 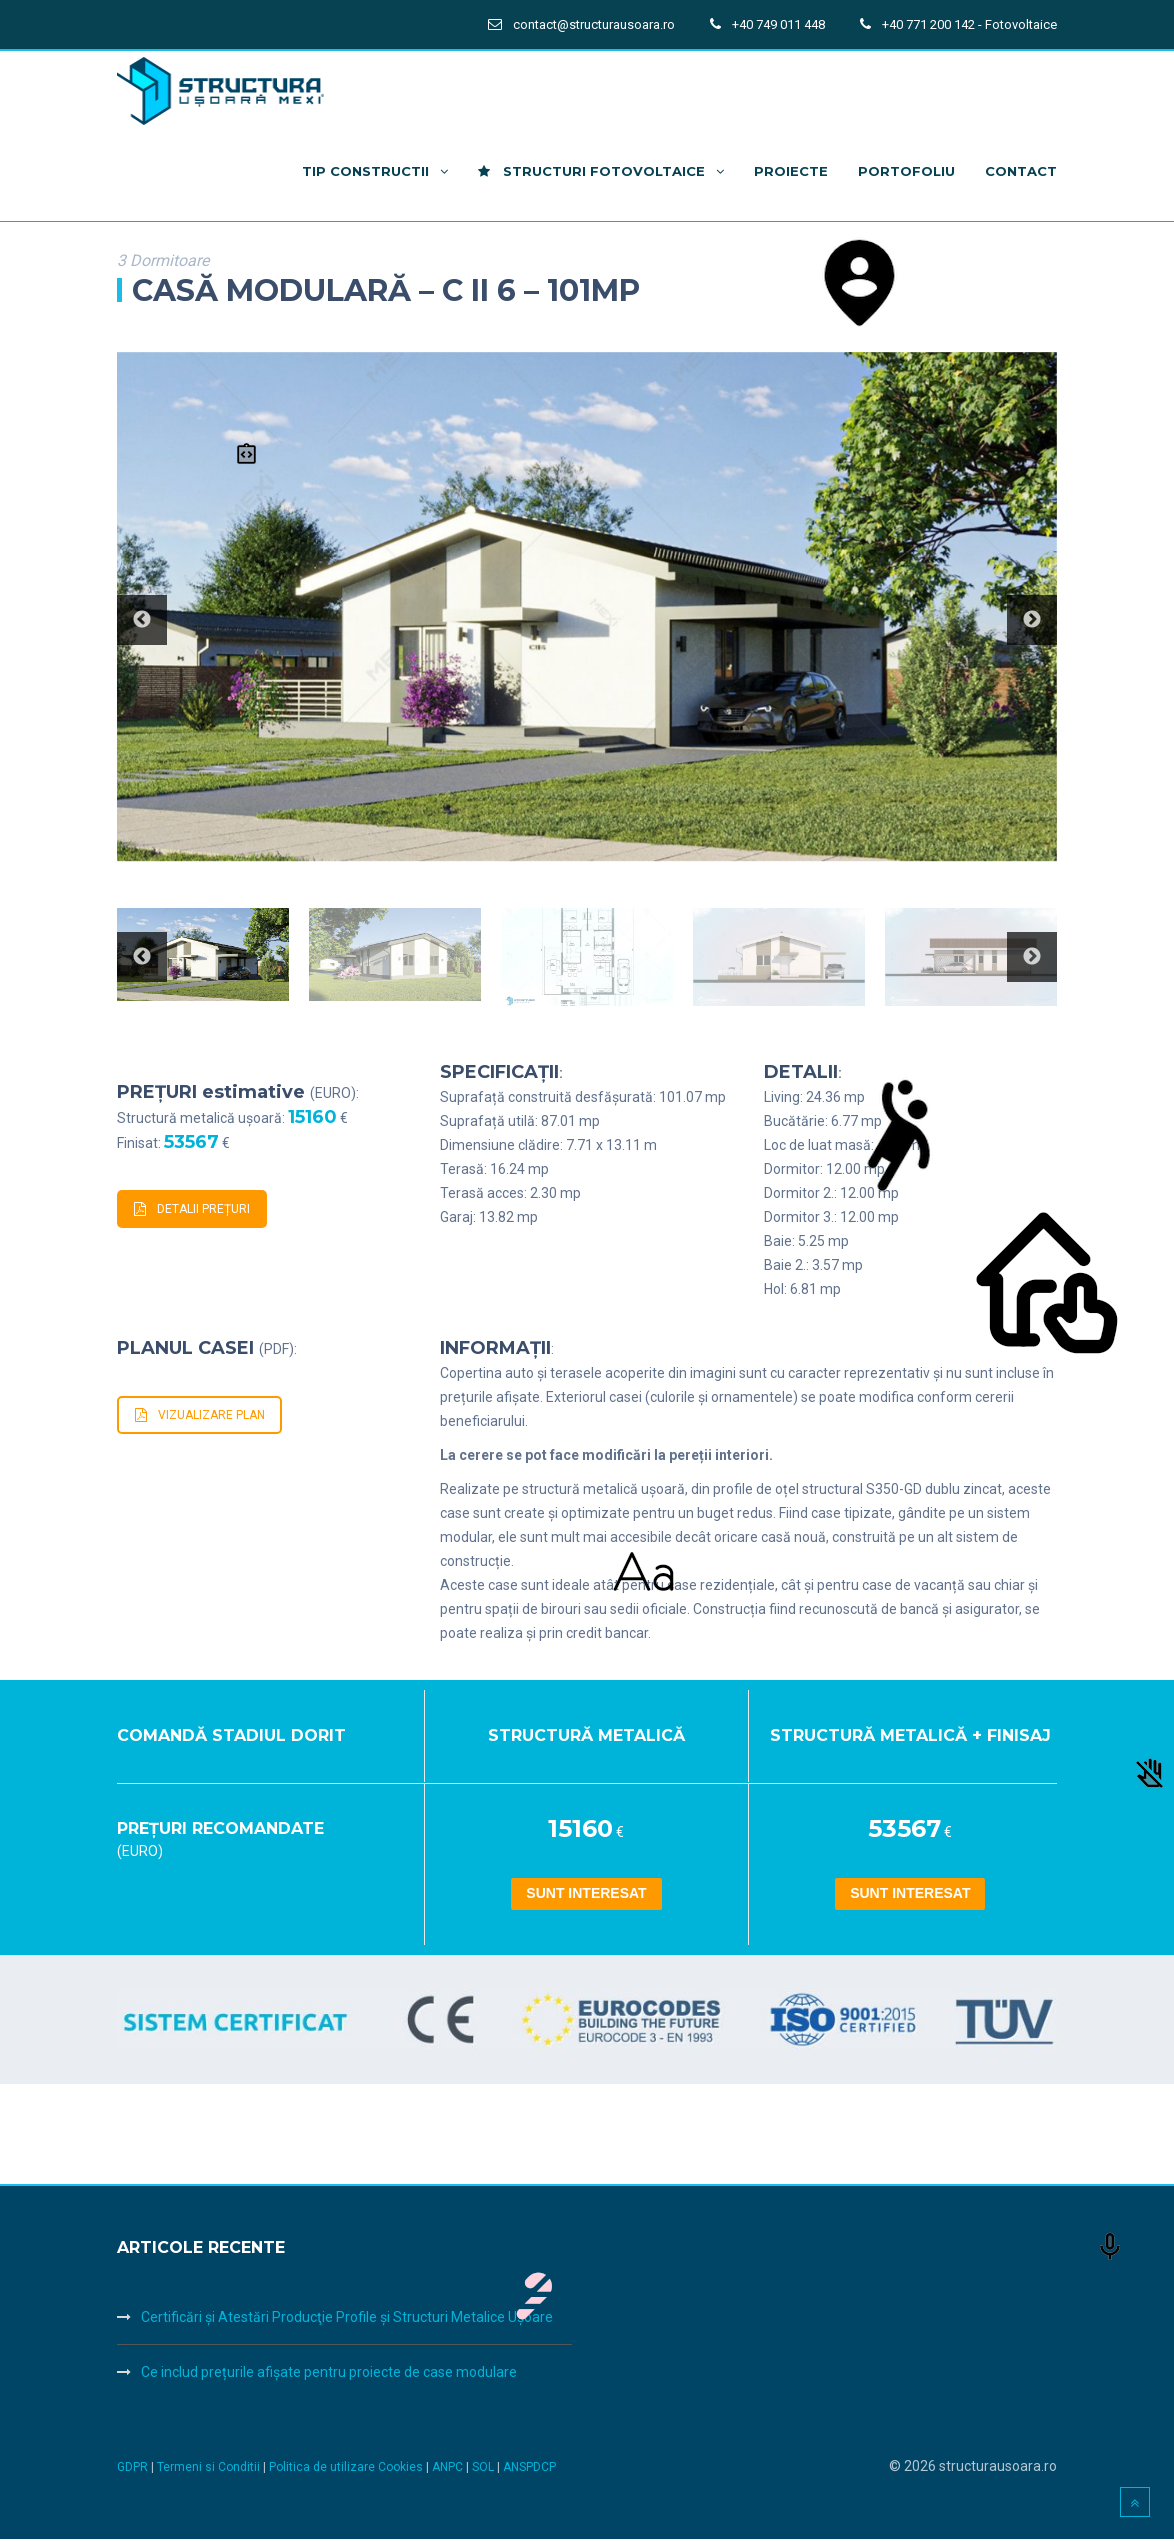 I want to click on view a contact's location on the map, so click(x=859, y=283).